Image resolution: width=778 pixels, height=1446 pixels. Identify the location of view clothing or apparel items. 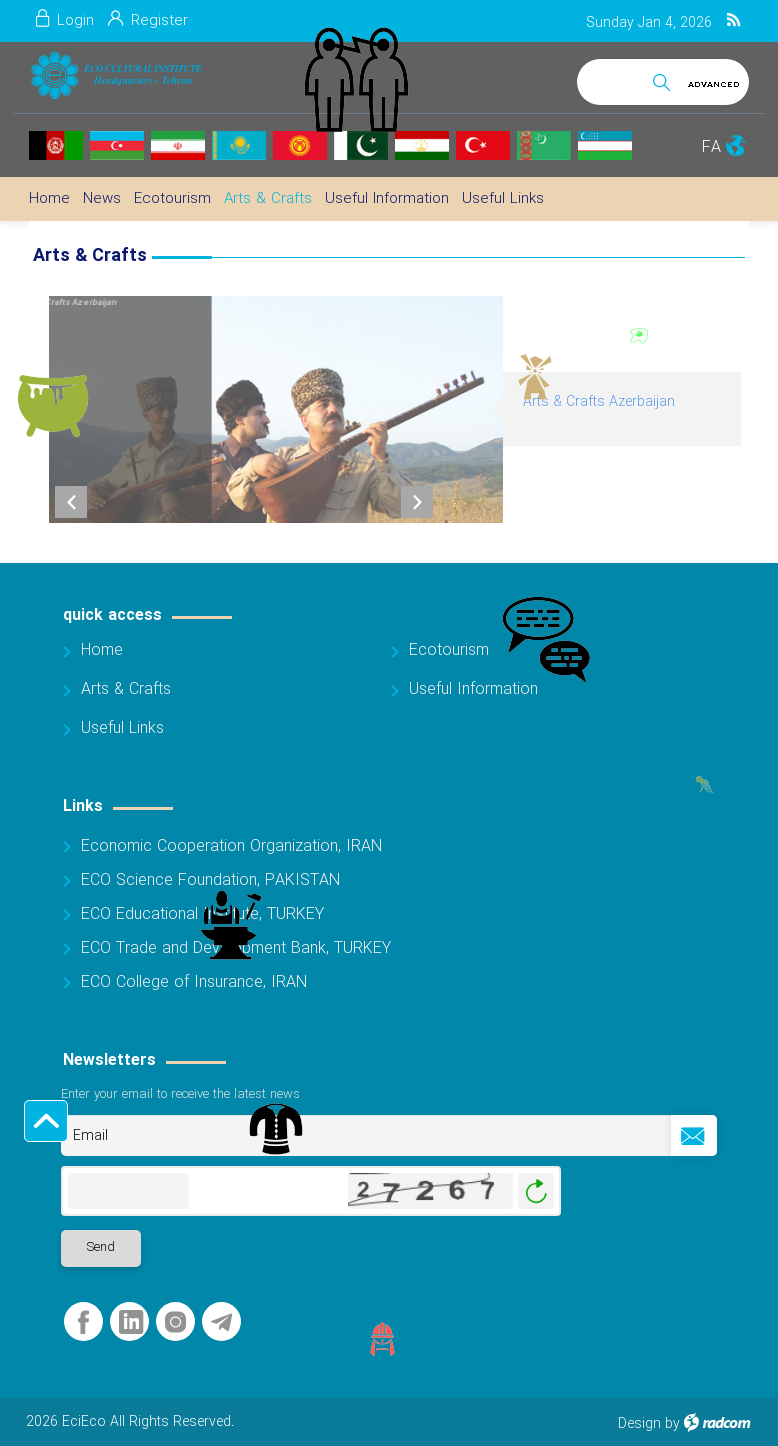
(276, 1129).